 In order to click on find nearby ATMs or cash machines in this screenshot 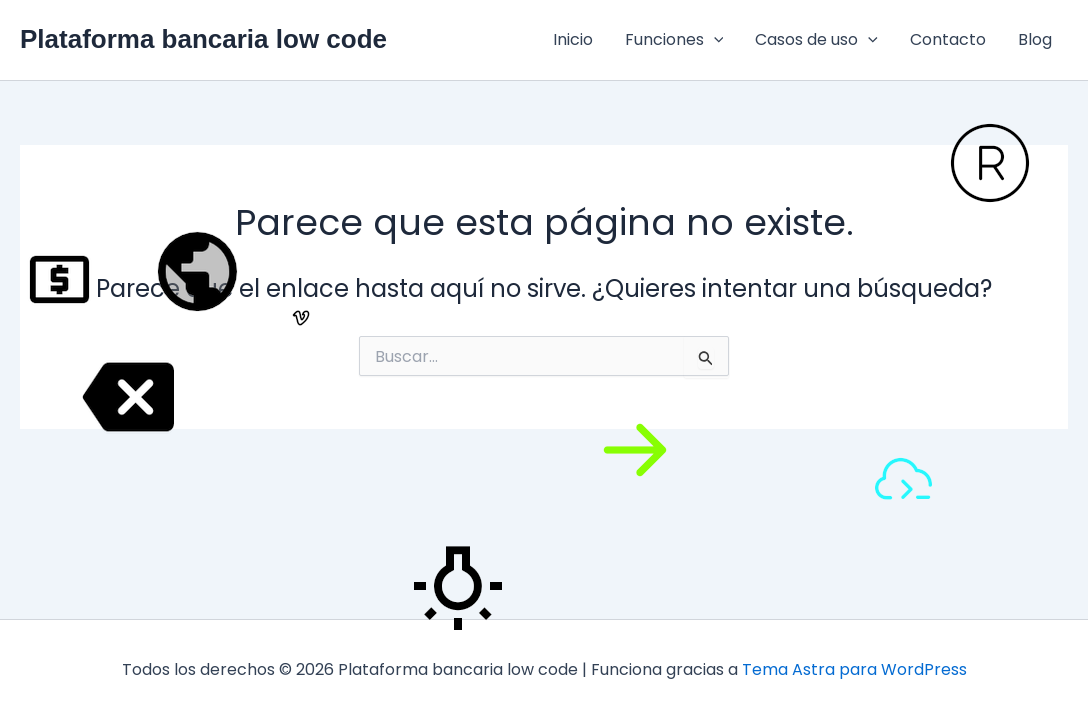, I will do `click(59, 279)`.